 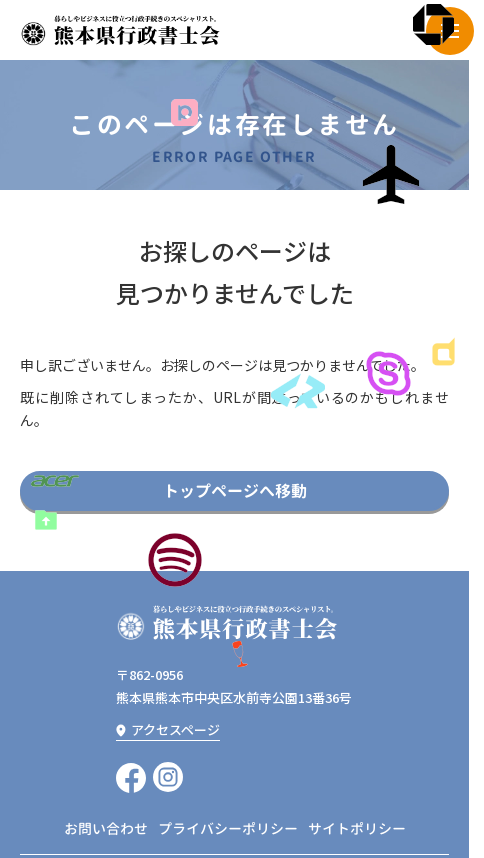 I want to click on acer brand logo, so click(x=55, y=481).